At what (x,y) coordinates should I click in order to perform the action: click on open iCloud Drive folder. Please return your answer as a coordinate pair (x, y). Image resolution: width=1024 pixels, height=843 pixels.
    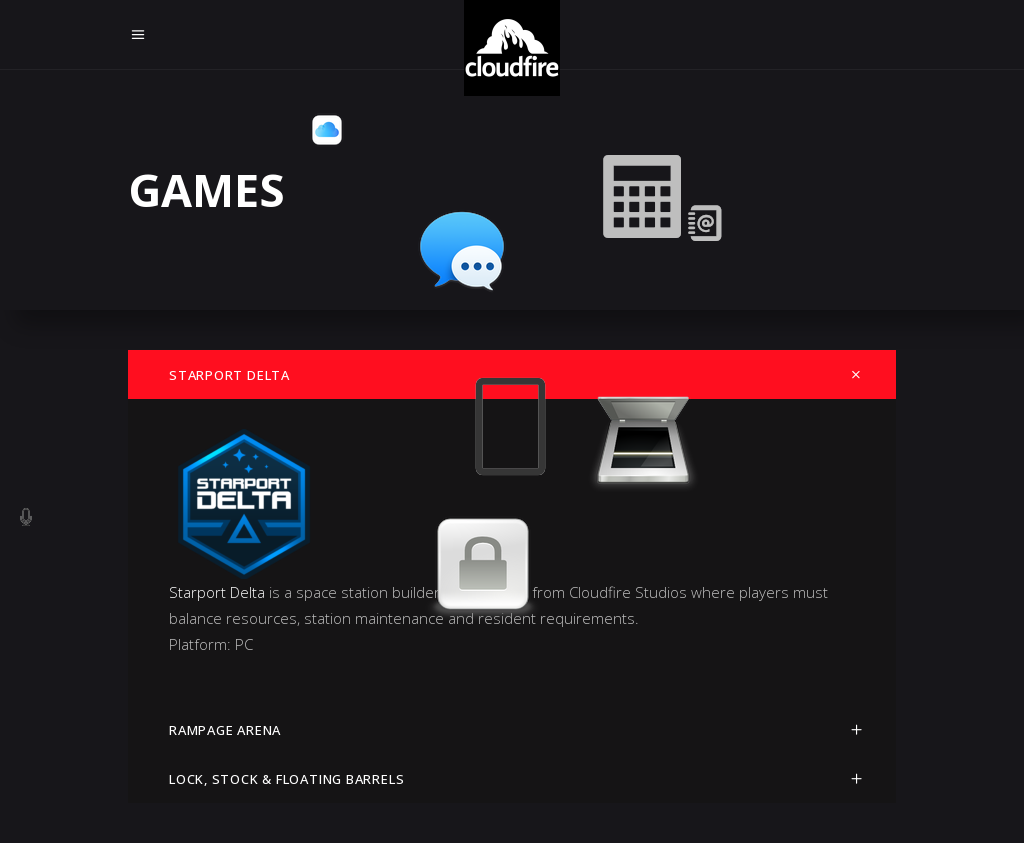
    Looking at the image, I should click on (327, 130).